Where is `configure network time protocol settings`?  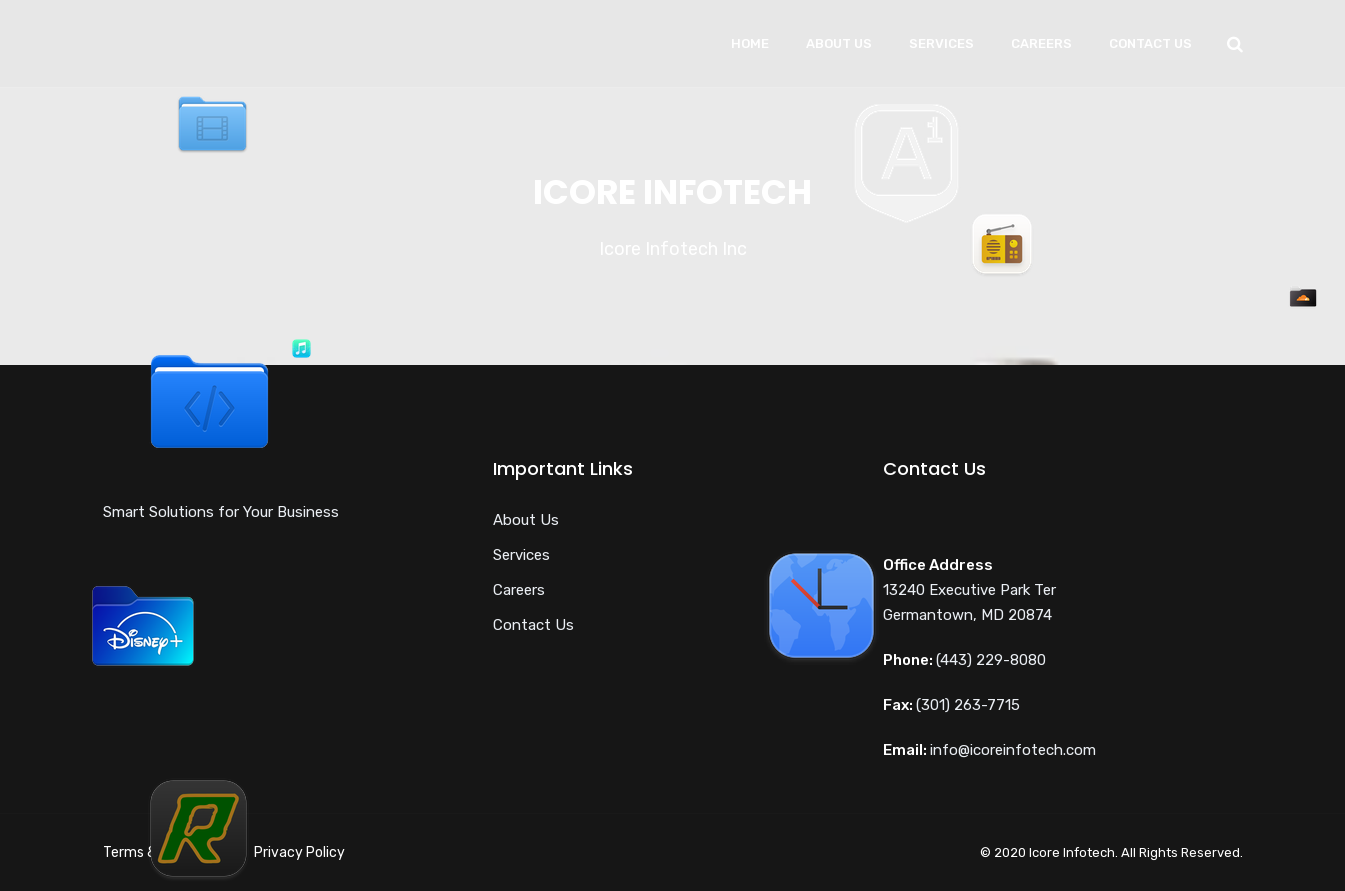
configure network time protocol settings is located at coordinates (821, 607).